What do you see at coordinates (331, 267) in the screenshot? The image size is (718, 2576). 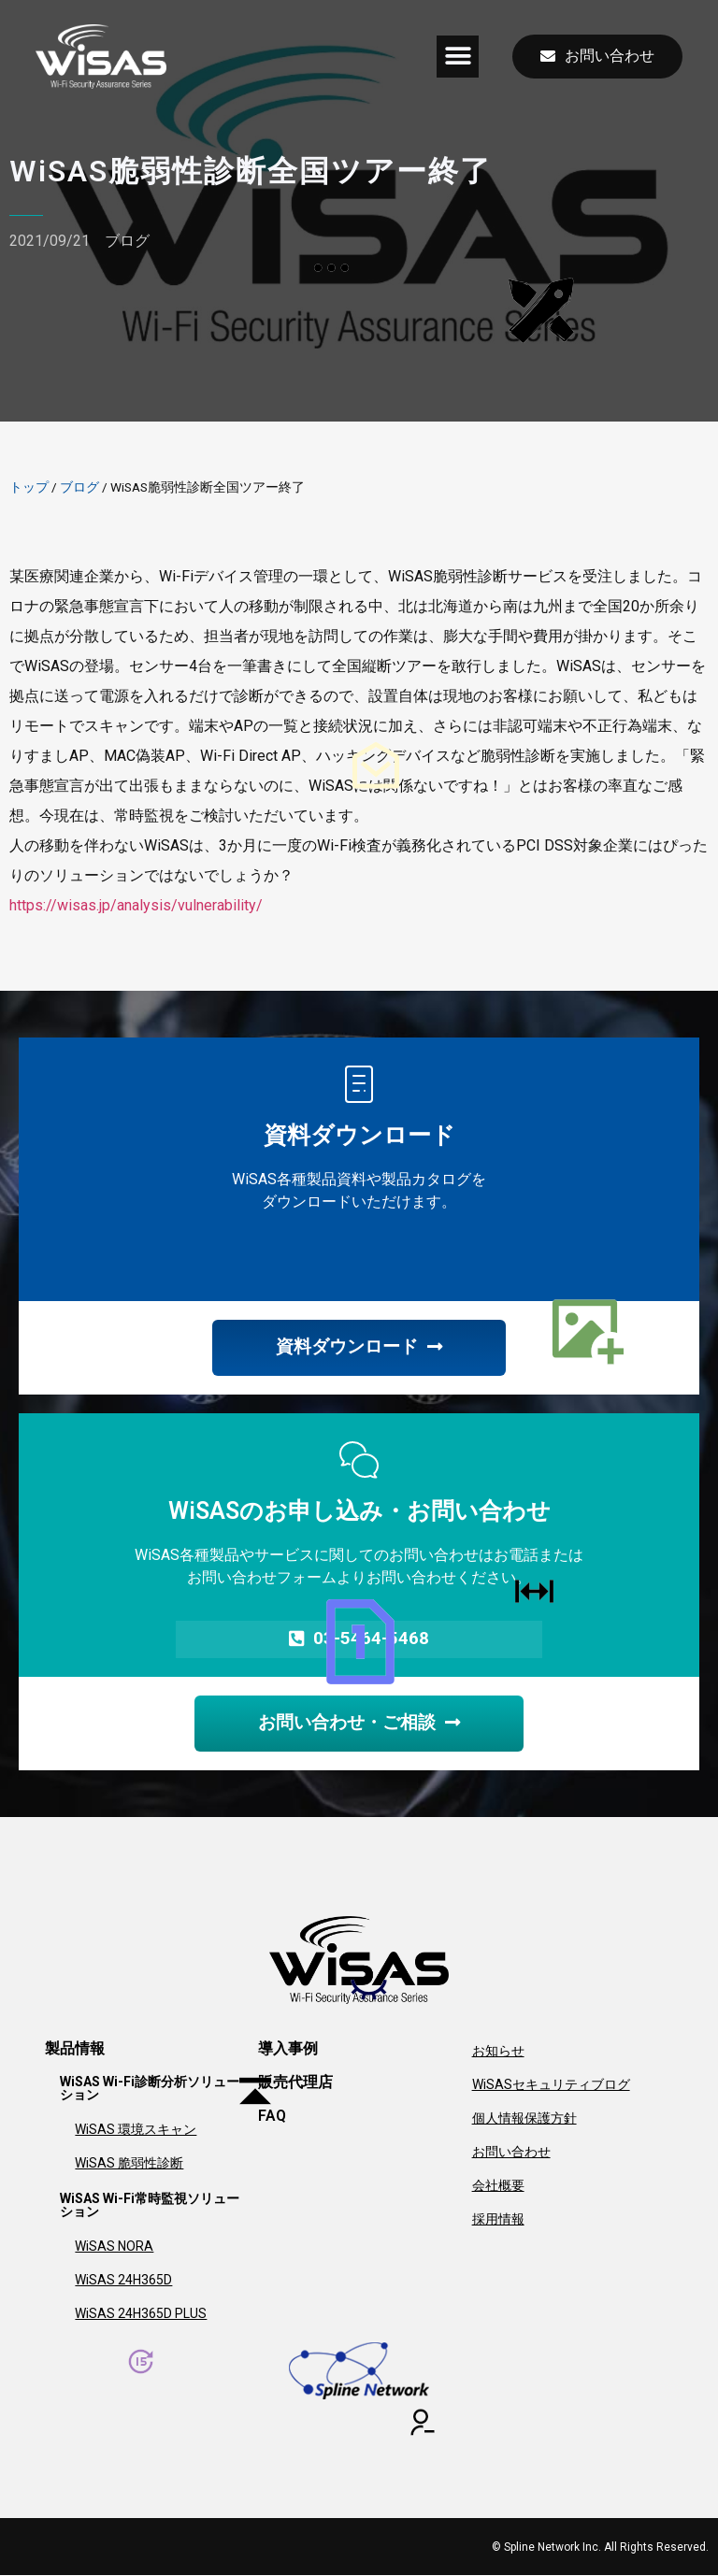 I see `access more options or actions` at bounding box center [331, 267].